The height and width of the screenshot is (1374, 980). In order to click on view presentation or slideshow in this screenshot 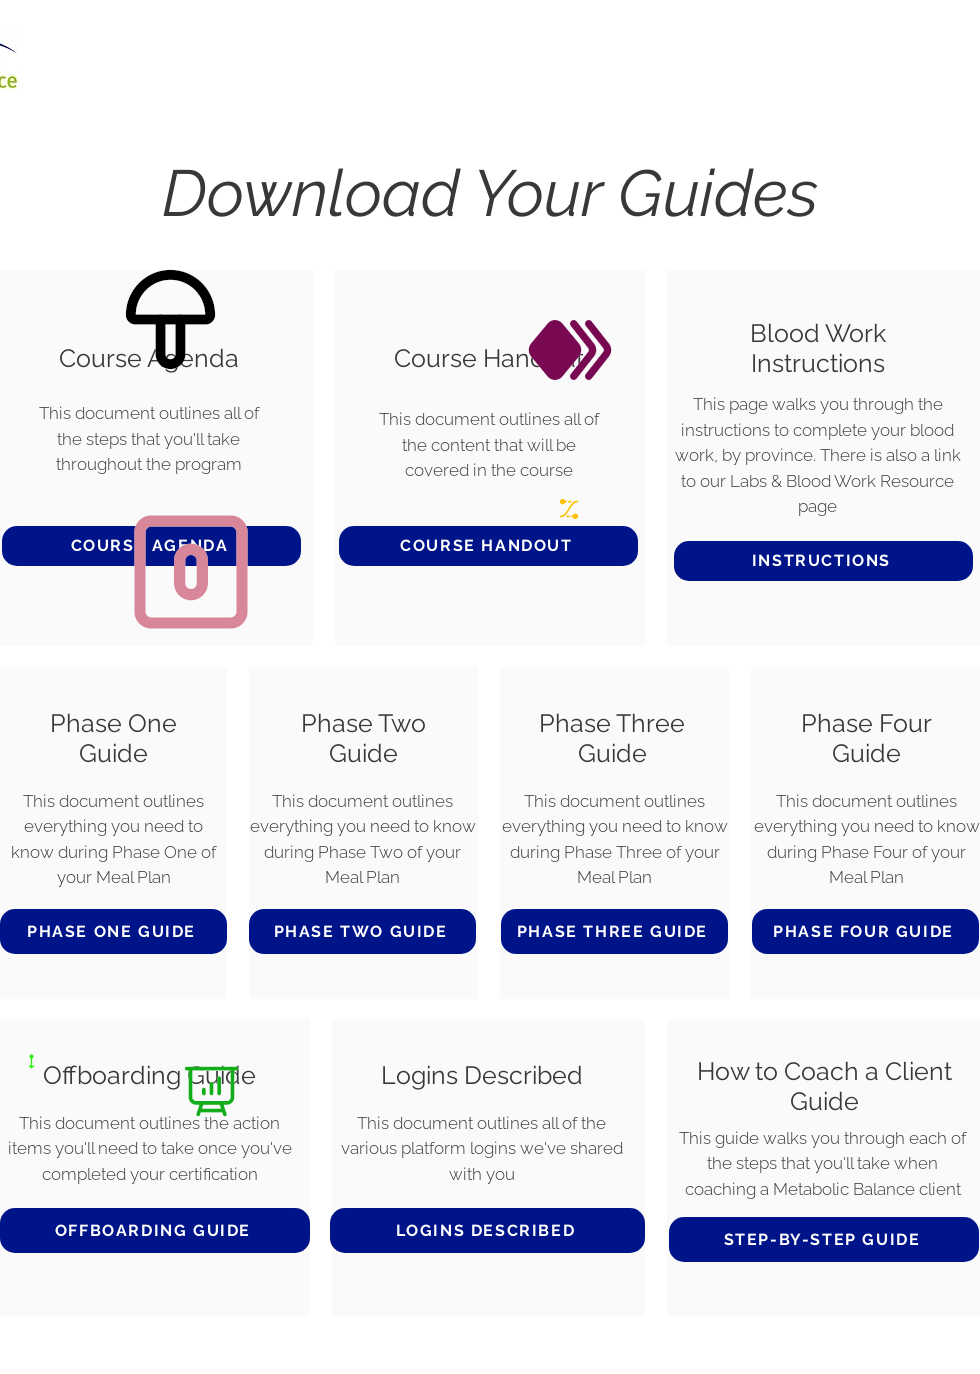, I will do `click(211, 1091)`.